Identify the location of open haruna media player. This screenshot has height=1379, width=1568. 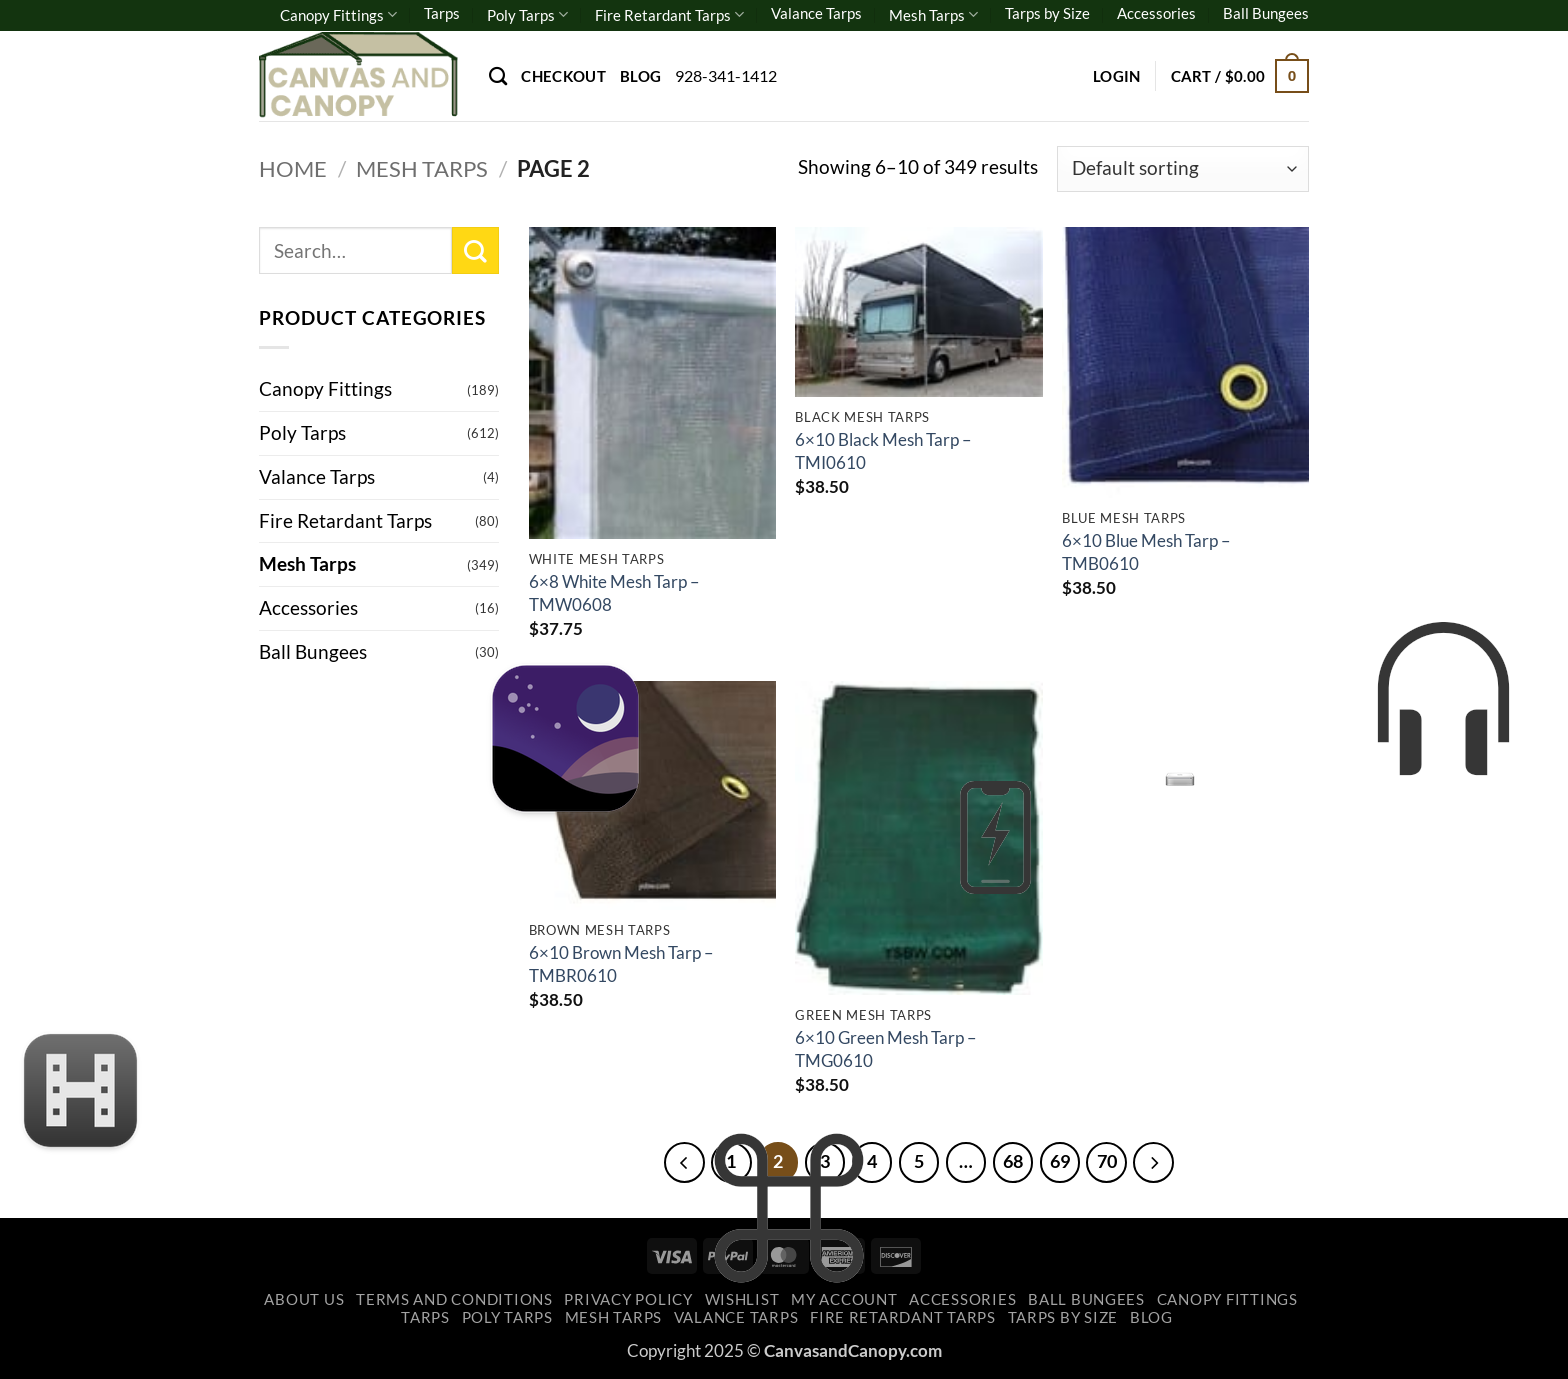
(80, 1090).